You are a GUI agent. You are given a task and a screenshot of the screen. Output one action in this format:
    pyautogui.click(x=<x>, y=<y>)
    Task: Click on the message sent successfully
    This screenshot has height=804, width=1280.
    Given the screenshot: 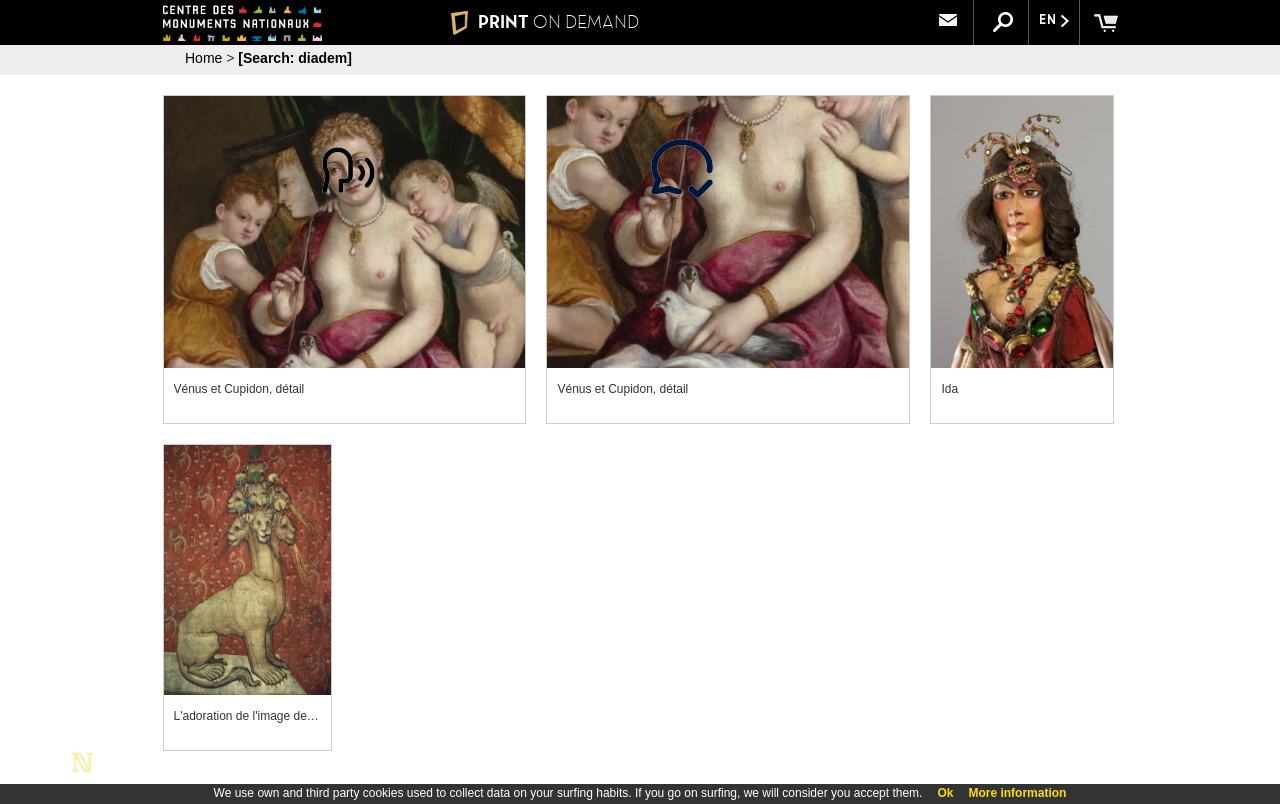 What is the action you would take?
    pyautogui.click(x=682, y=167)
    